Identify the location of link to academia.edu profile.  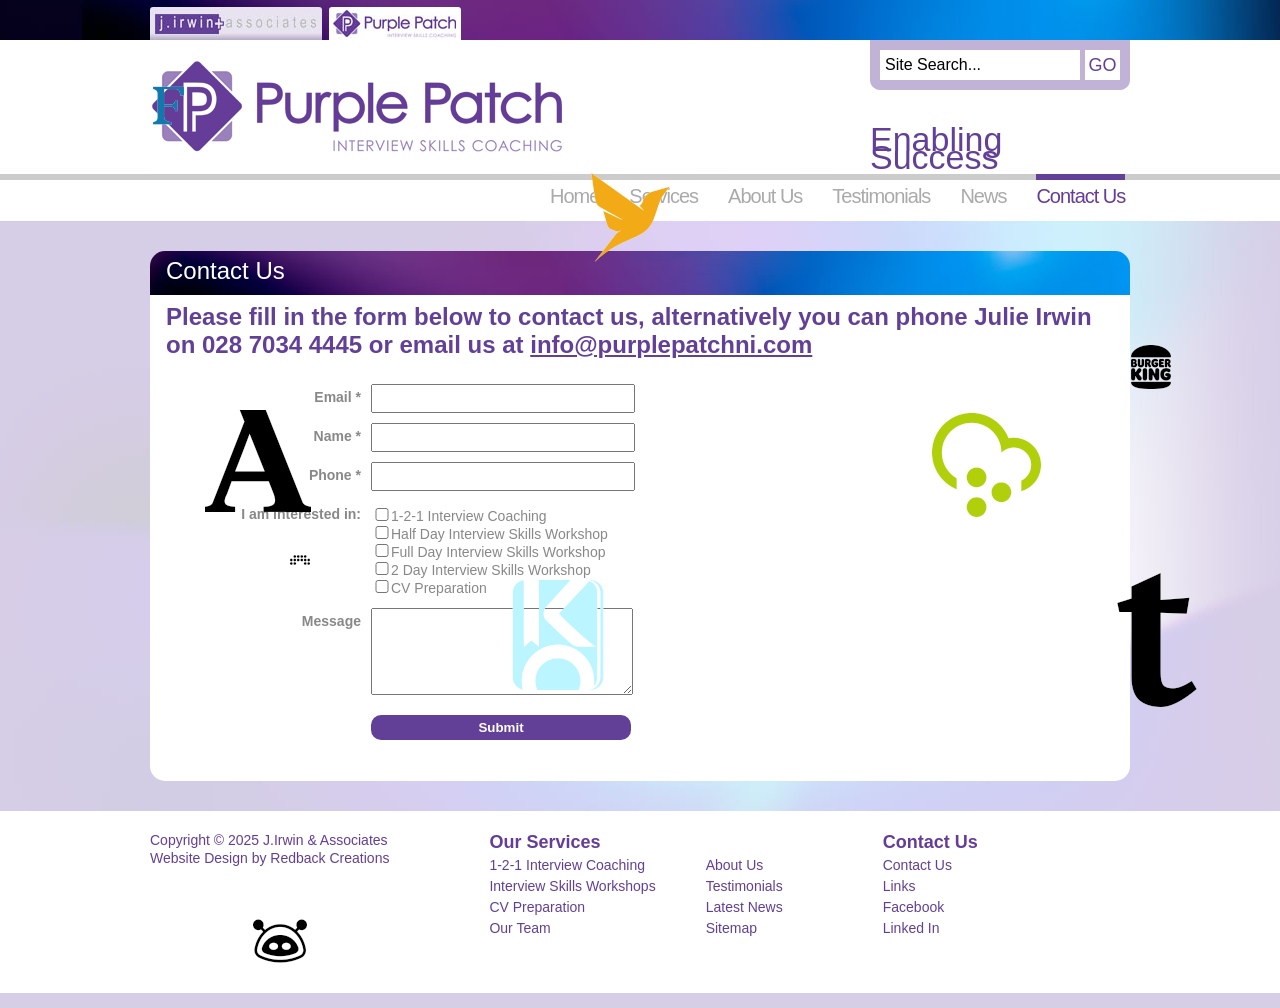
(258, 461).